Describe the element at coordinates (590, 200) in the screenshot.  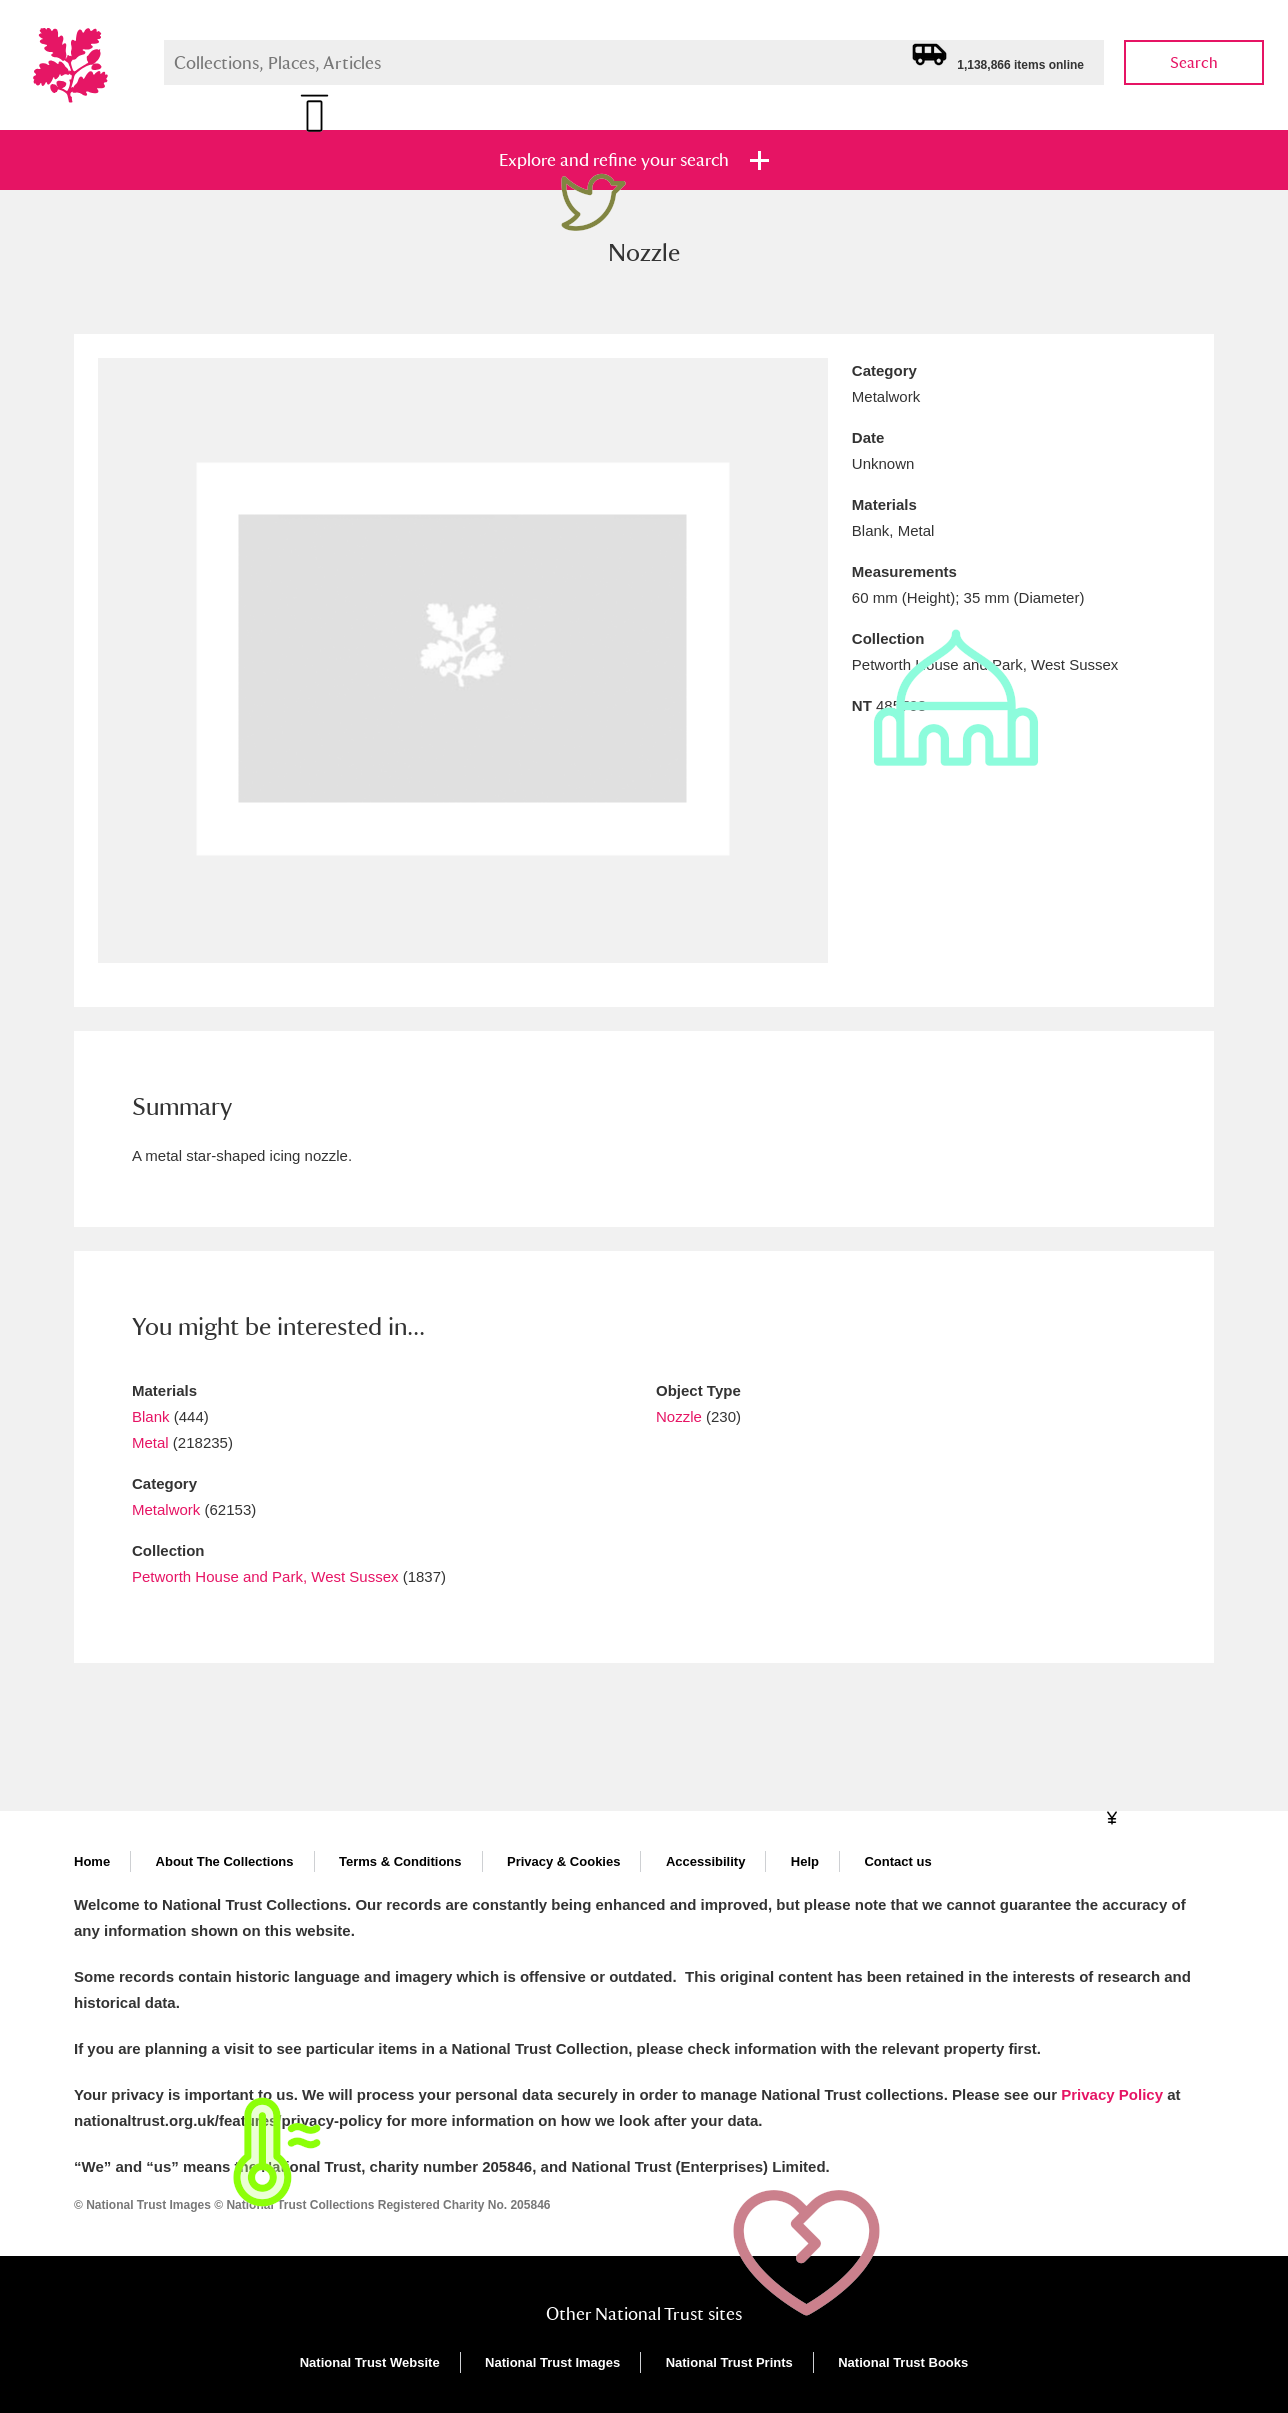
I see `share to twitter` at that location.